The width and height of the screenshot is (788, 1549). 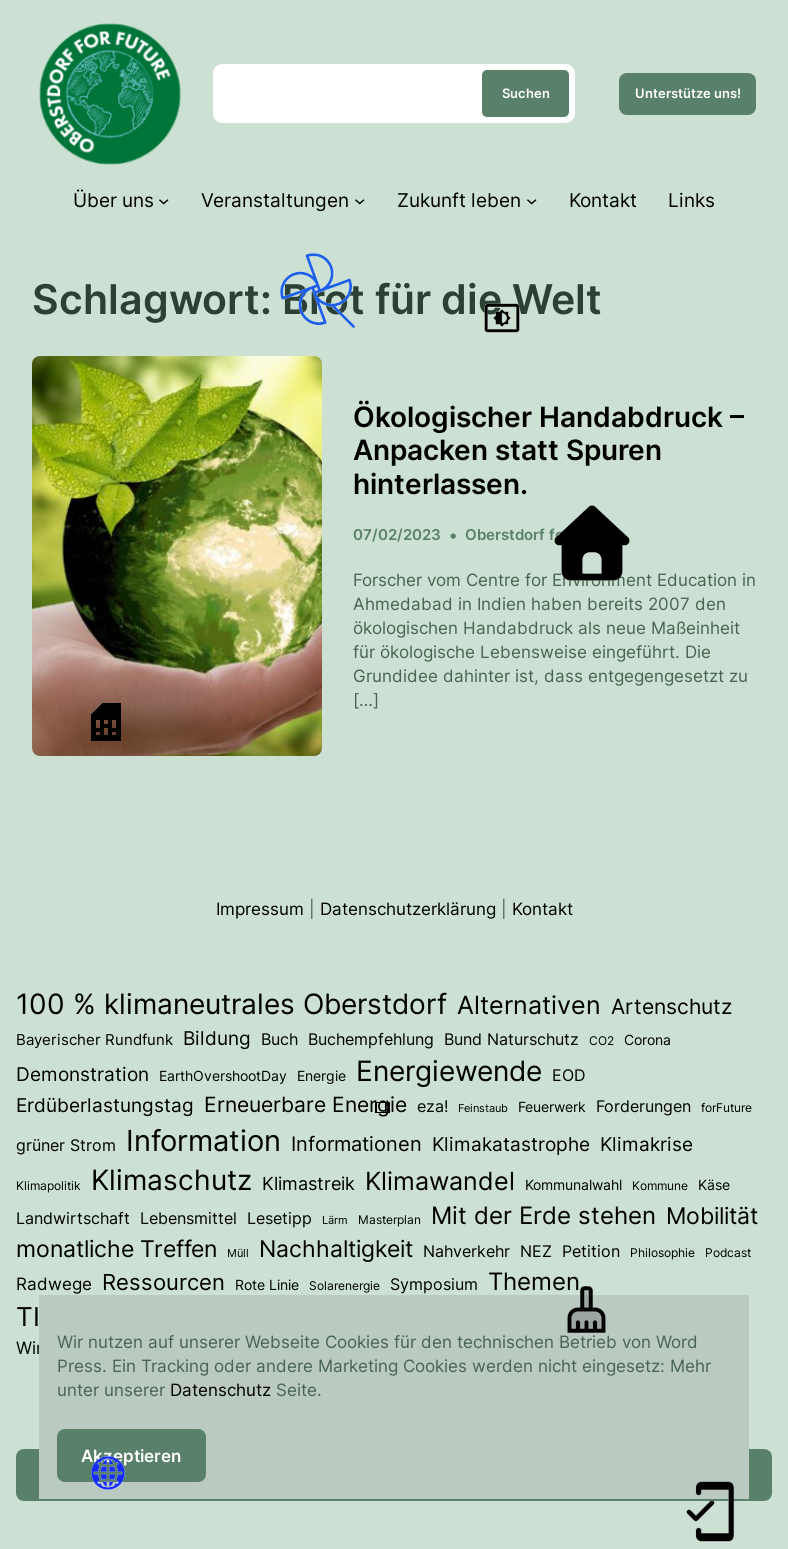 I want to click on decorative element indicating playfulness or childhood themes, so click(x=319, y=292).